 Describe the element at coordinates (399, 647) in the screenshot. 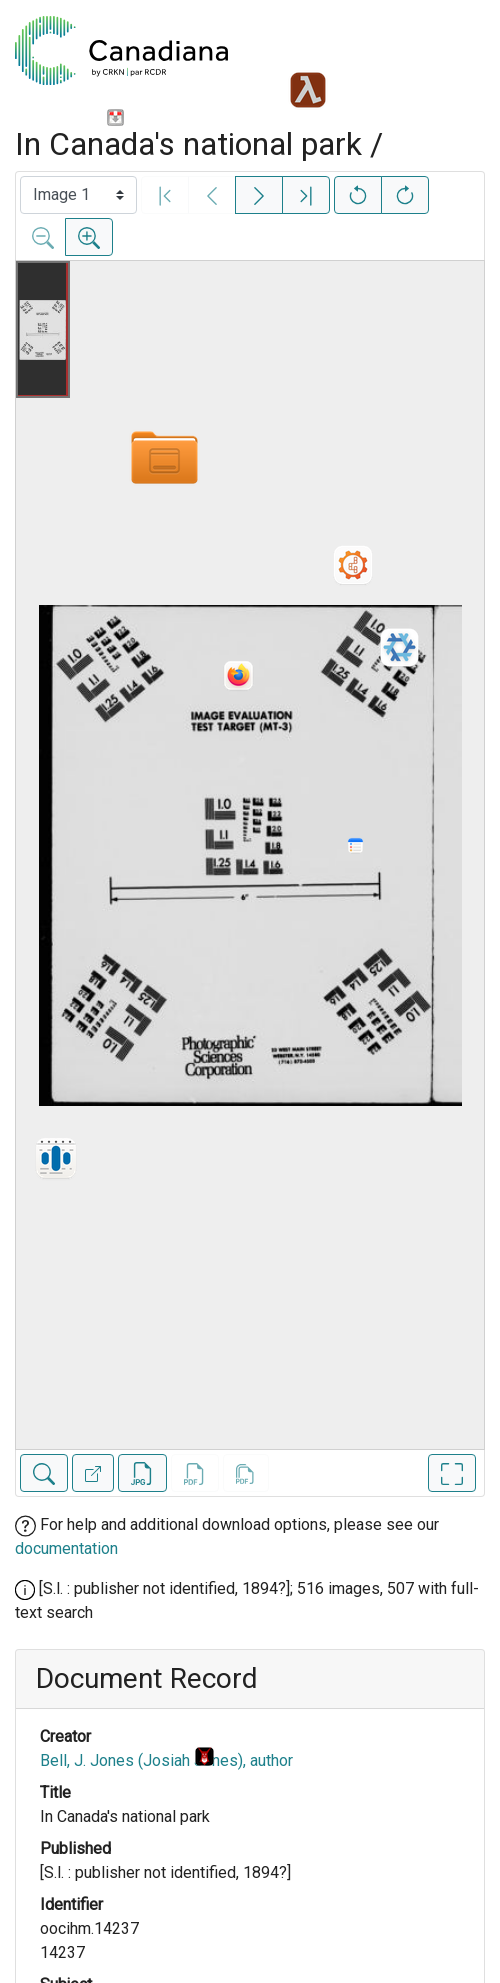

I see `open nixos configuration or settings` at that location.